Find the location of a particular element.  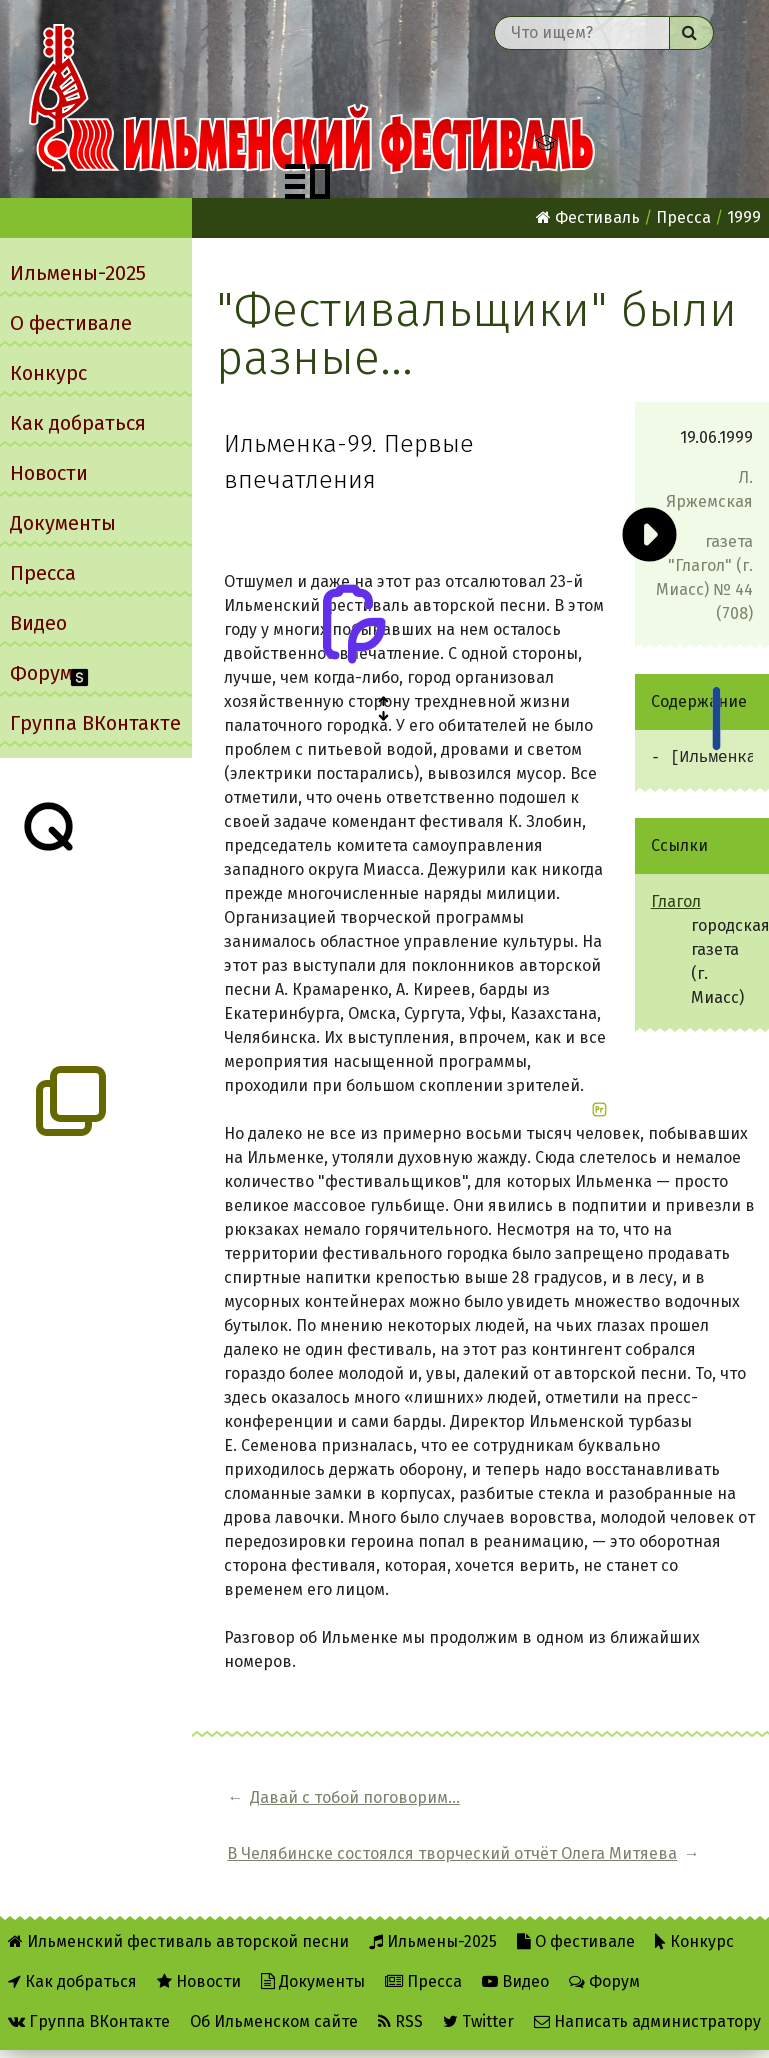

split view into vertical panels is located at coordinates (307, 181).